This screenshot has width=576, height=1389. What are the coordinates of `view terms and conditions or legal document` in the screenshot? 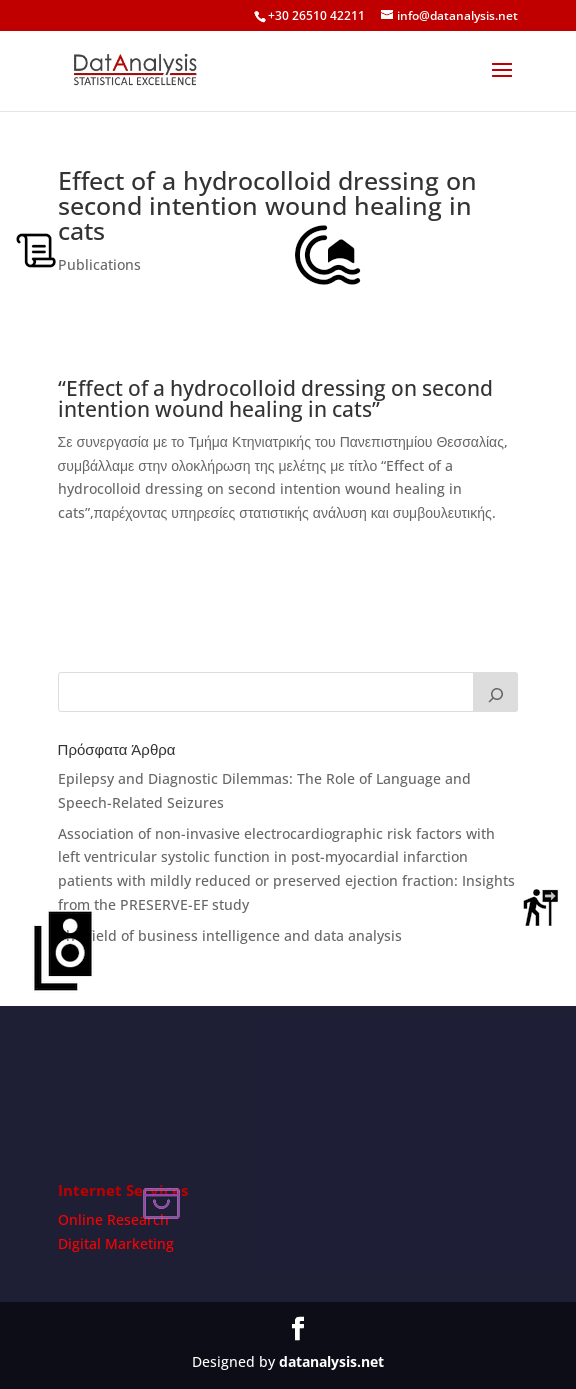 It's located at (37, 250).